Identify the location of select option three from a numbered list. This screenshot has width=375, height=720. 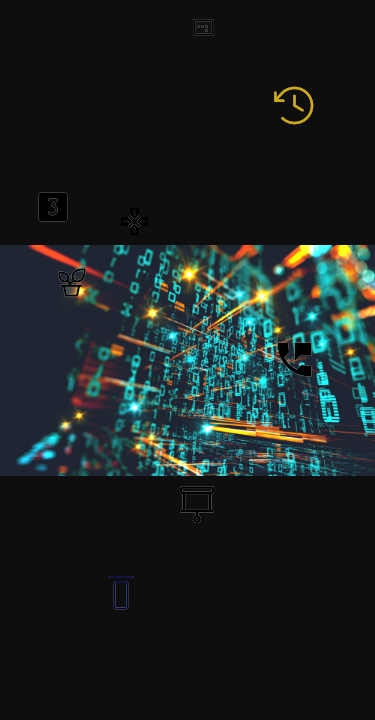
(53, 207).